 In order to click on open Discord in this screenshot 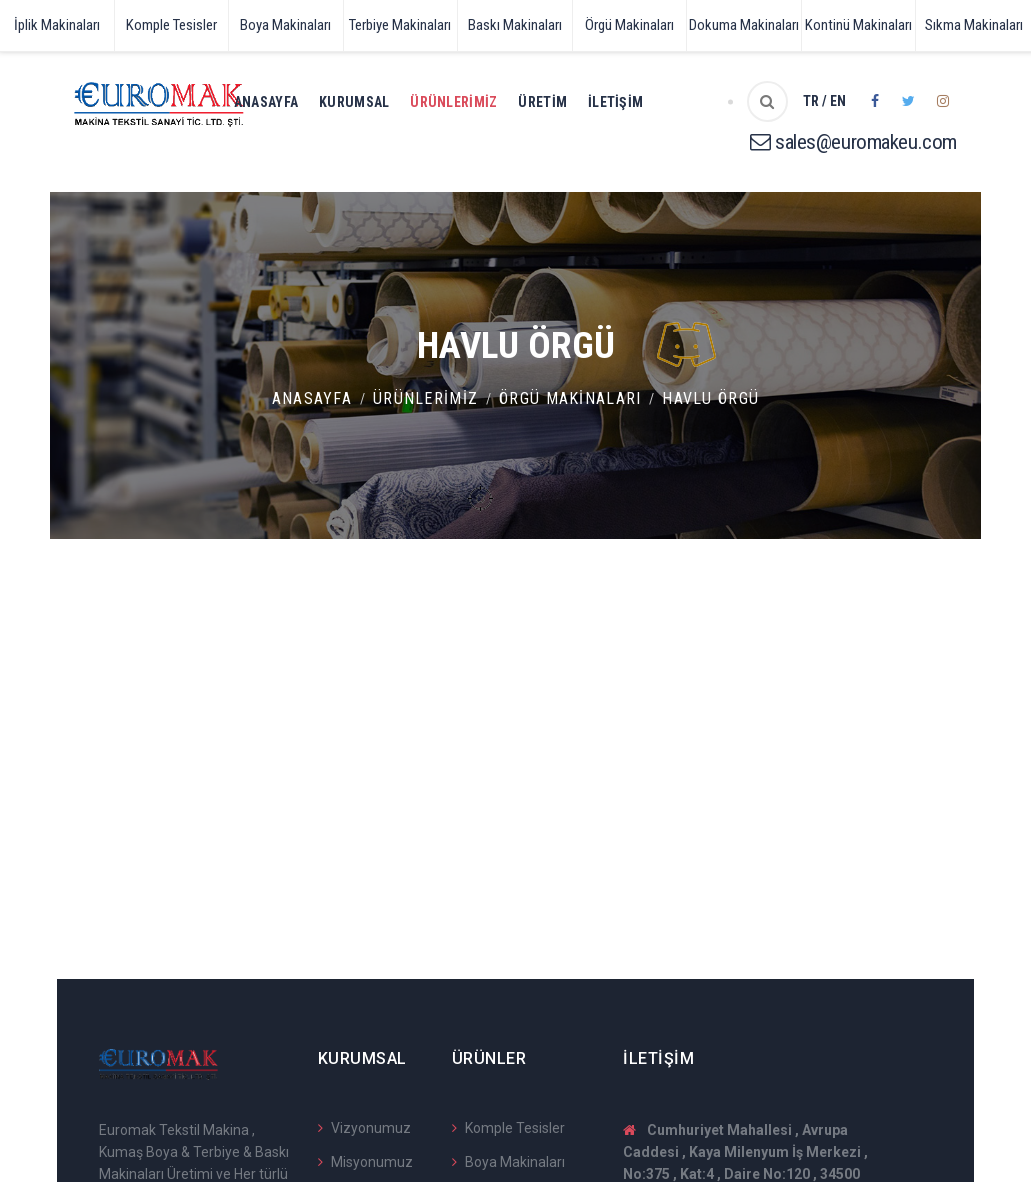, I will do `click(686, 343)`.